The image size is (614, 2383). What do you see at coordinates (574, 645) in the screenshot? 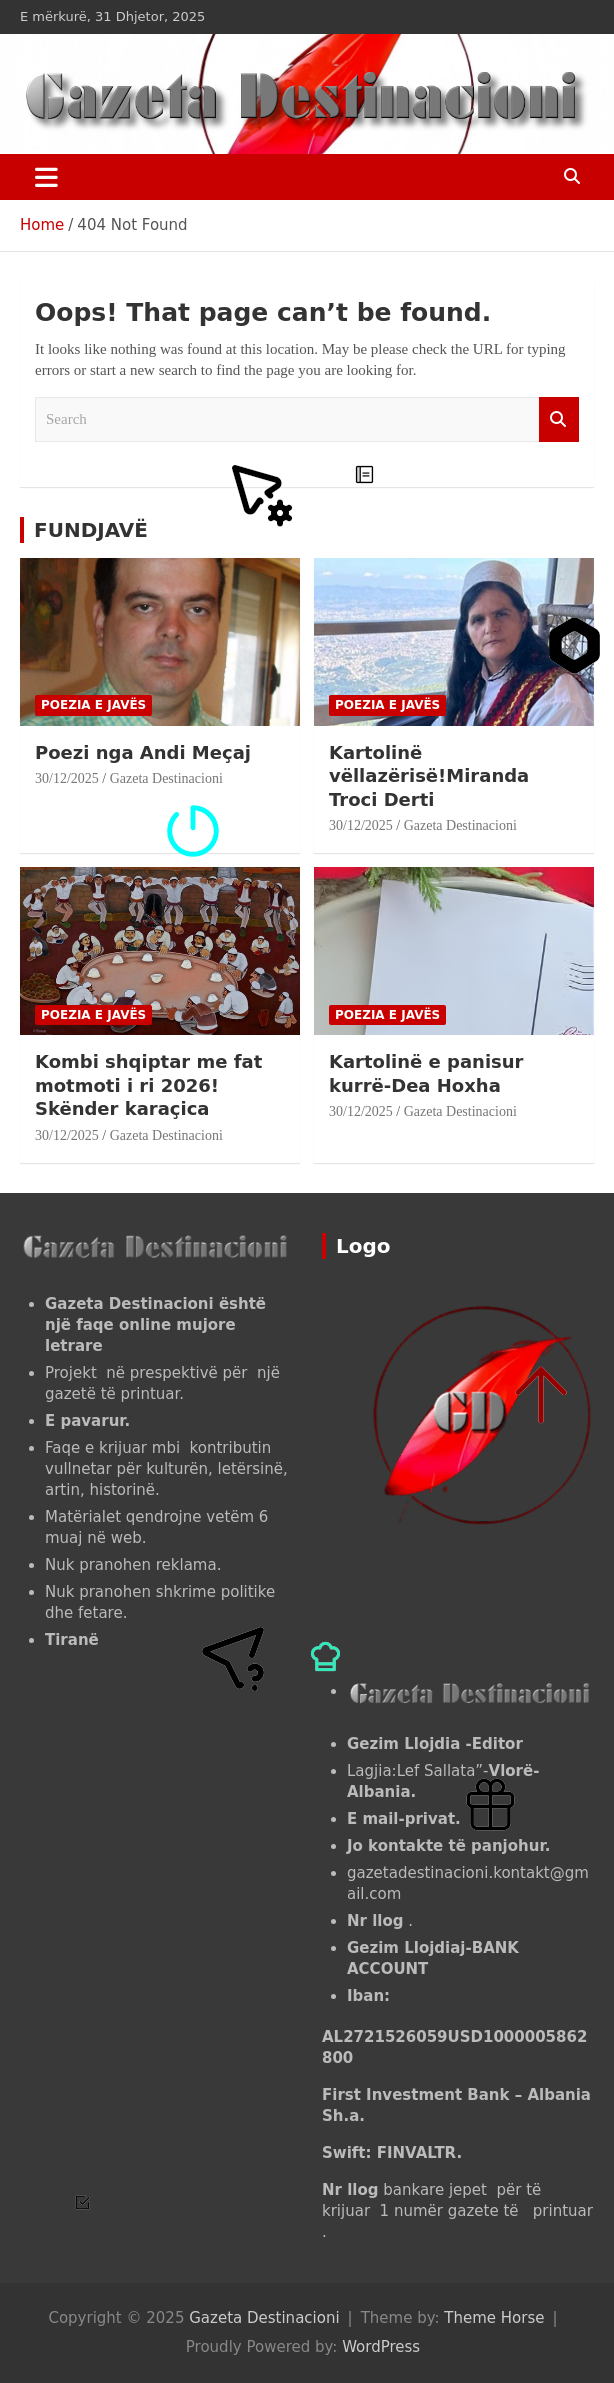
I see `access assembly or build tools` at bounding box center [574, 645].